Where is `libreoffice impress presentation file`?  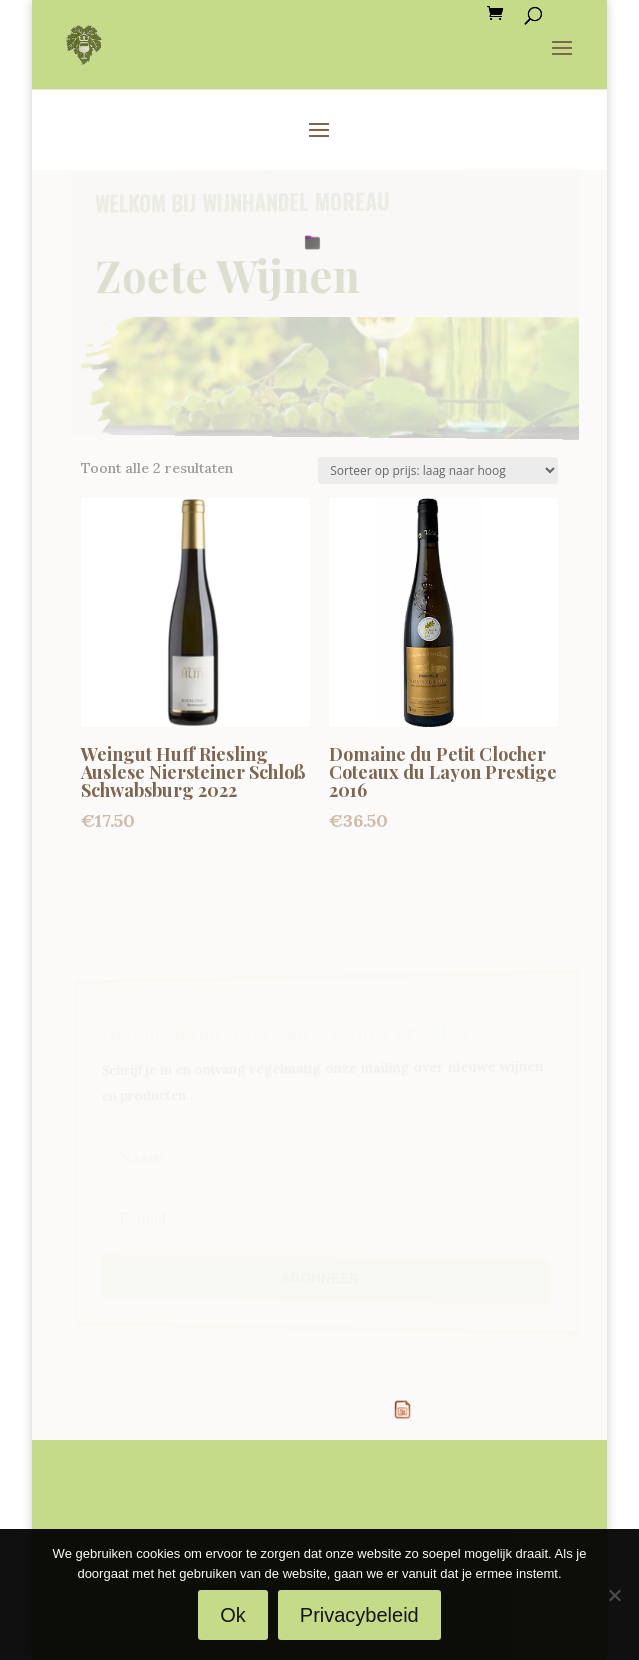 libreoffice impress presentation file is located at coordinates (402, 1409).